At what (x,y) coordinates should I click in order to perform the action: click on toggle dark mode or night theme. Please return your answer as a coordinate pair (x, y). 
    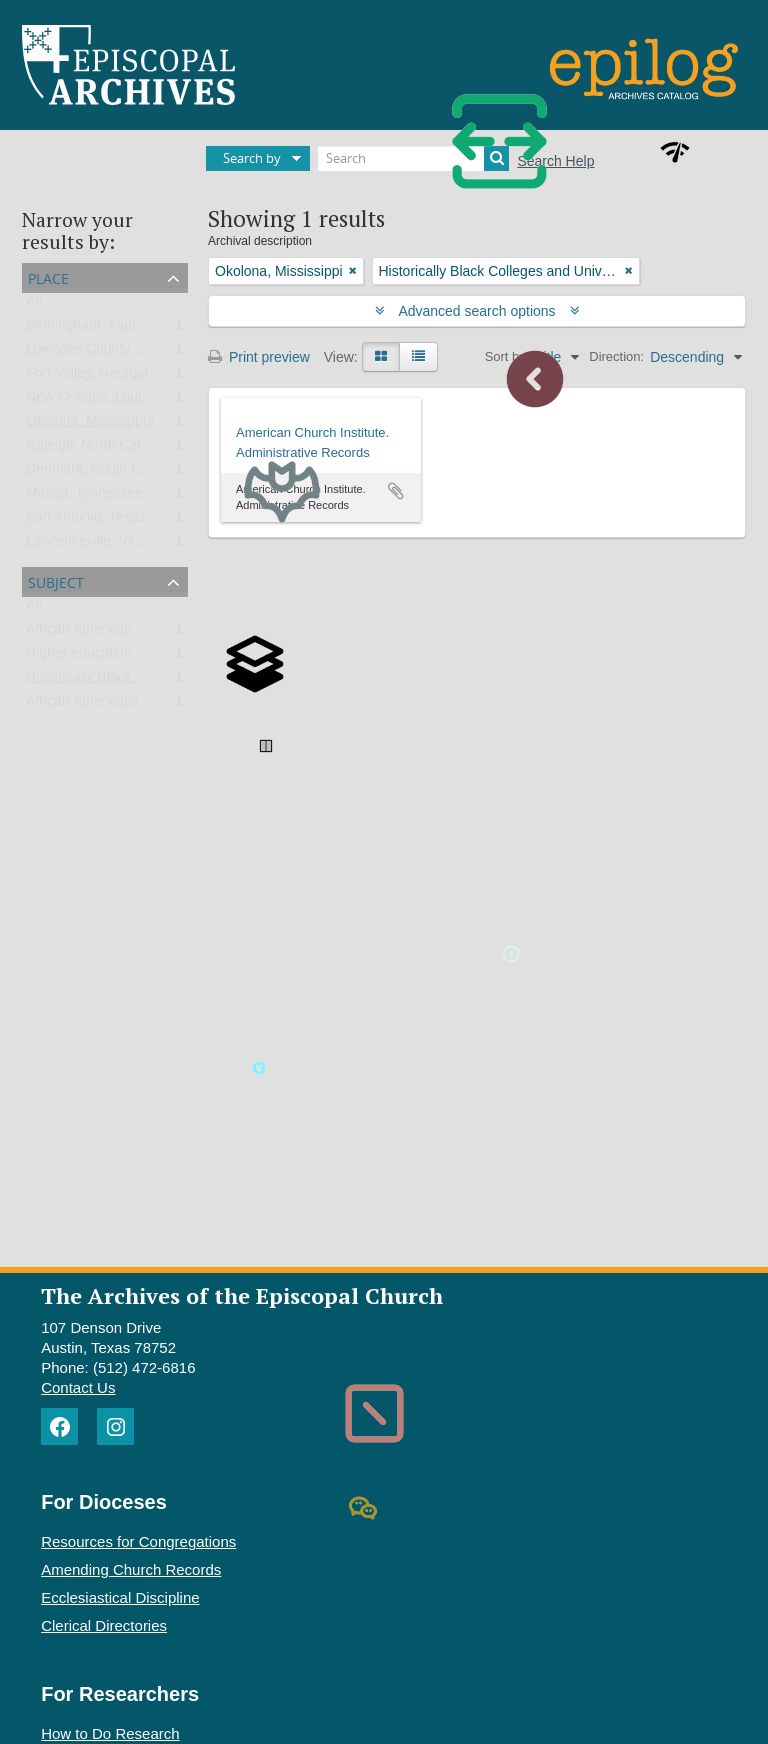
    Looking at the image, I should click on (282, 492).